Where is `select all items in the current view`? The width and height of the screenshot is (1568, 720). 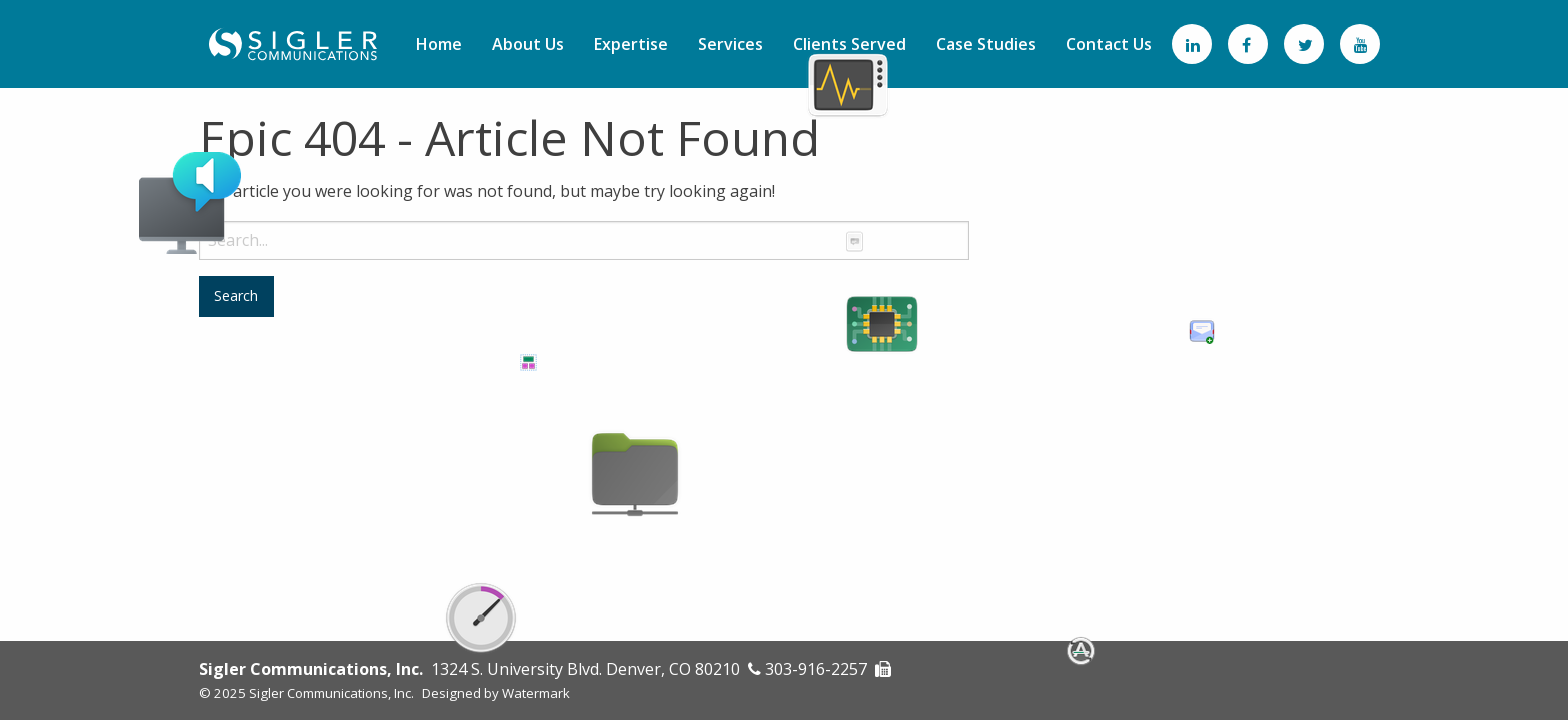
select all items in the current view is located at coordinates (528, 362).